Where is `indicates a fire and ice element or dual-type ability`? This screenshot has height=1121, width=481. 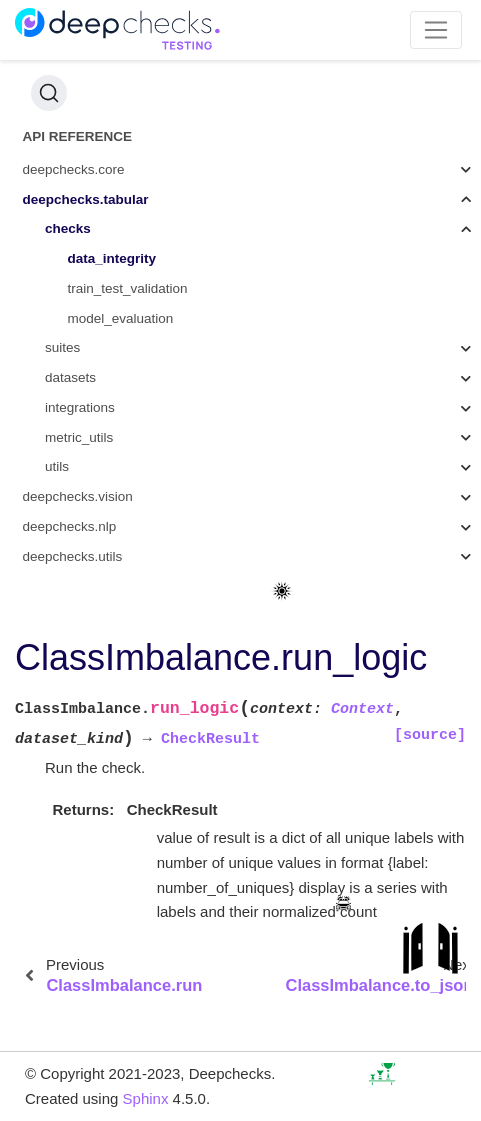 indicates a fire and ice element or dual-type ability is located at coordinates (282, 591).